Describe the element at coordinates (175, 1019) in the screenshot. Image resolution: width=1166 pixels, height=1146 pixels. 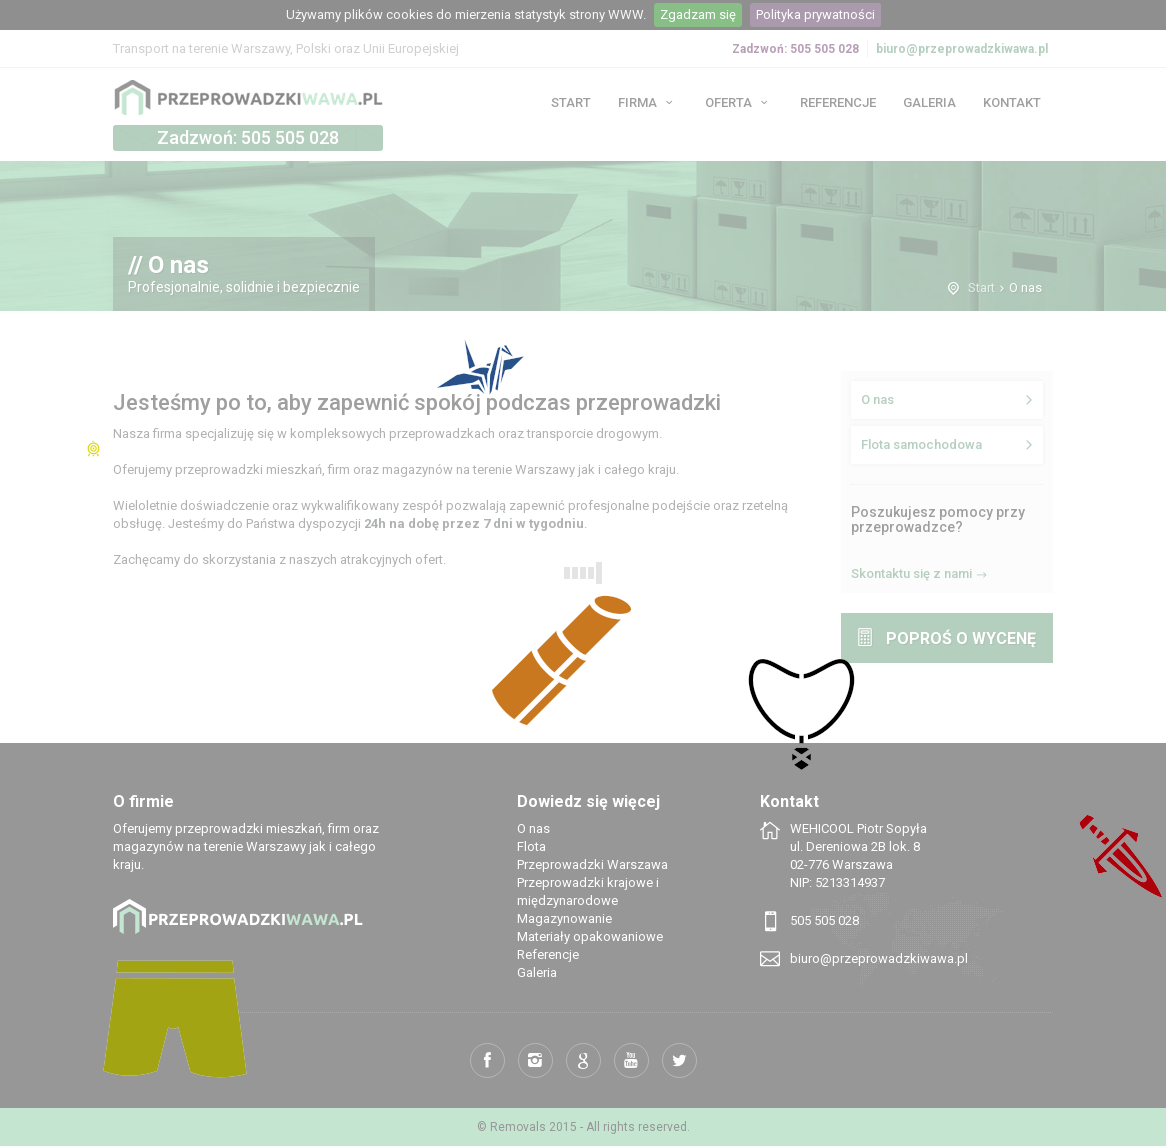
I see `select underwear or shorts in a clothing game` at that location.